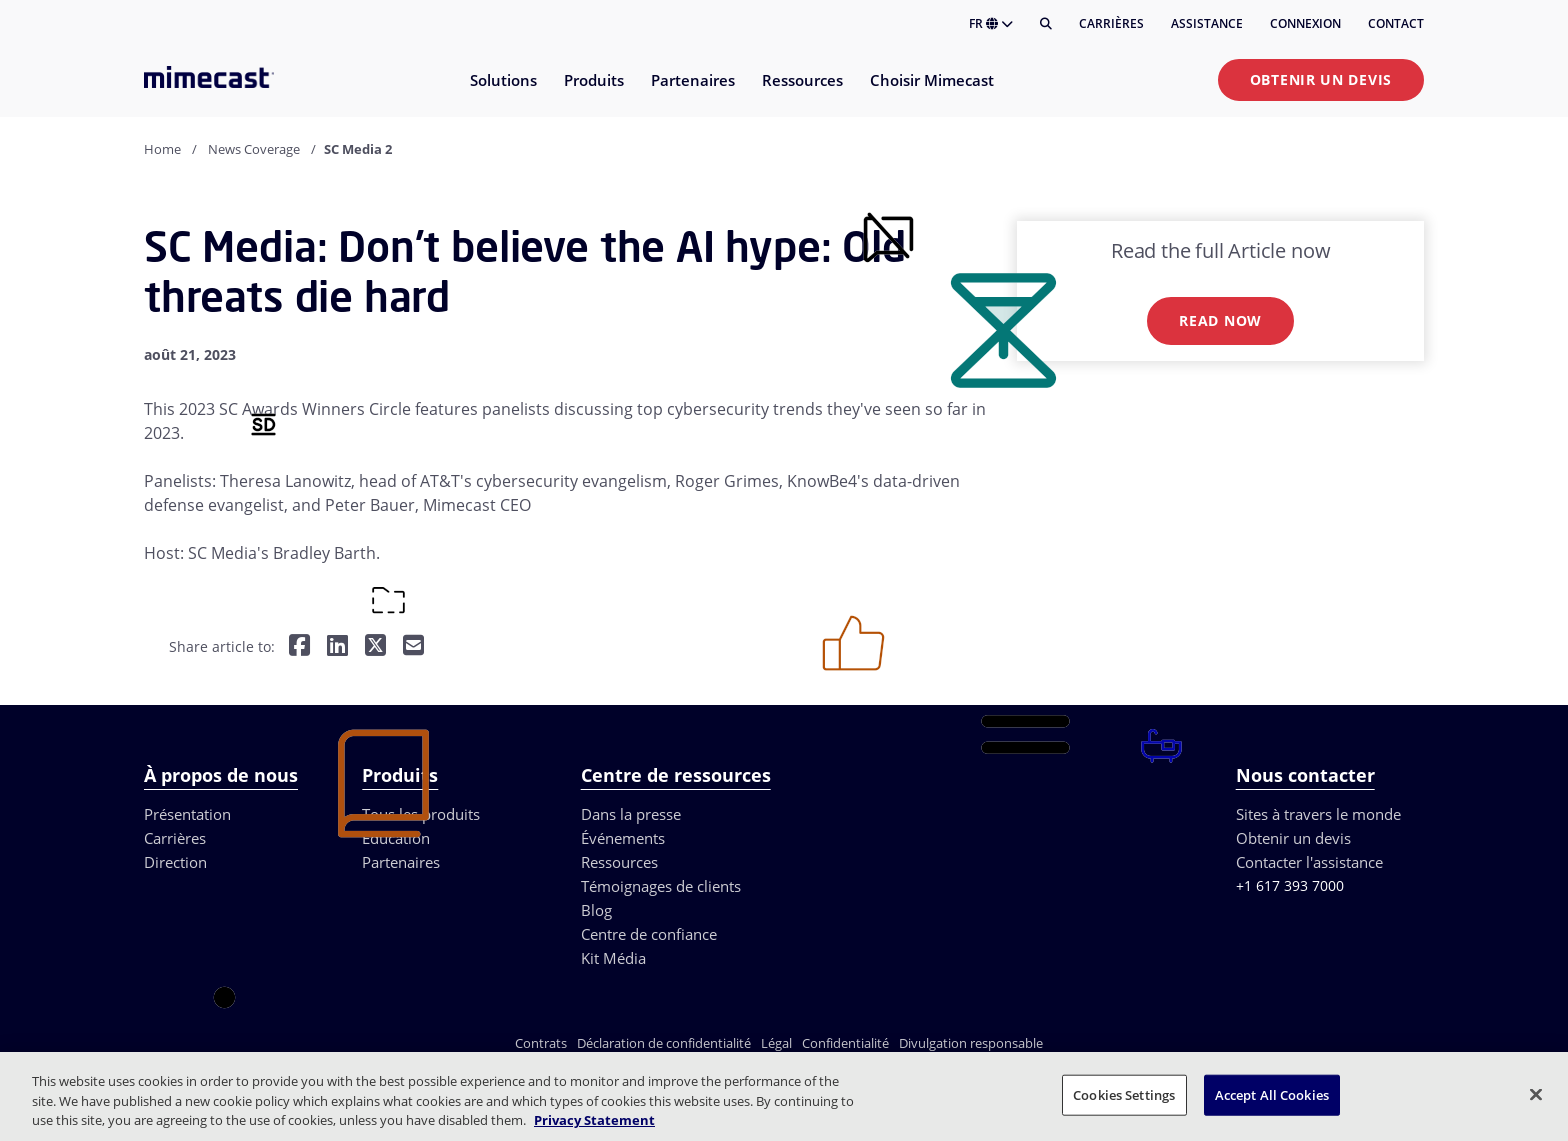  I want to click on indicates standard definition video quality, so click(263, 424).